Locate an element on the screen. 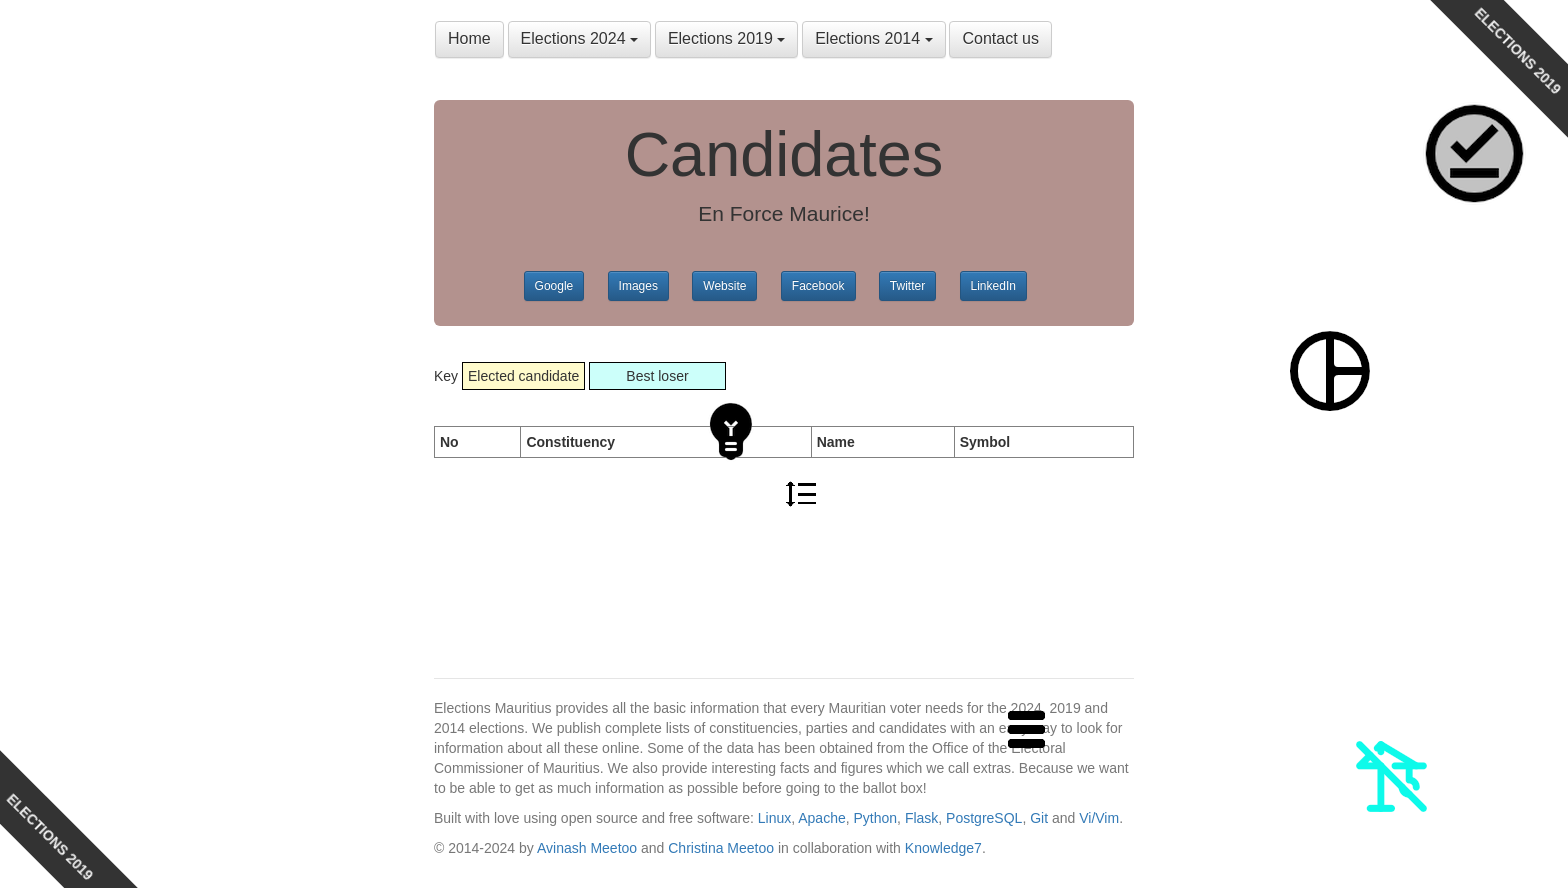 The height and width of the screenshot is (888, 1568). view data breakdown or statistics is located at coordinates (1330, 371).